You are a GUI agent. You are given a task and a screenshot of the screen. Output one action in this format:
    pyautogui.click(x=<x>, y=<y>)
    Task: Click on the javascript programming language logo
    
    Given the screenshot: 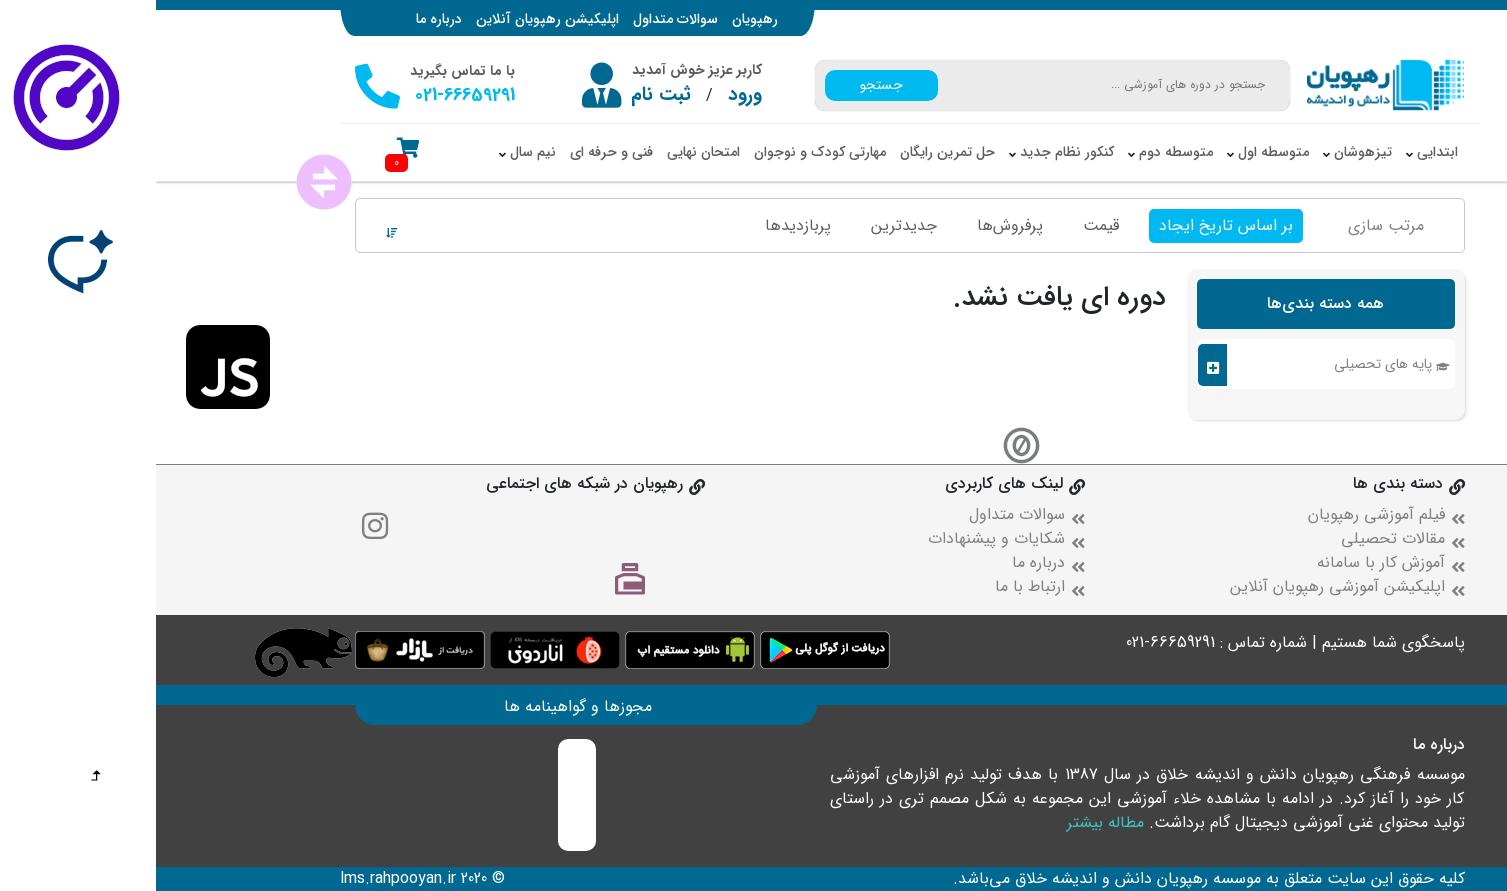 What is the action you would take?
    pyautogui.click(x=228, y=367)
    